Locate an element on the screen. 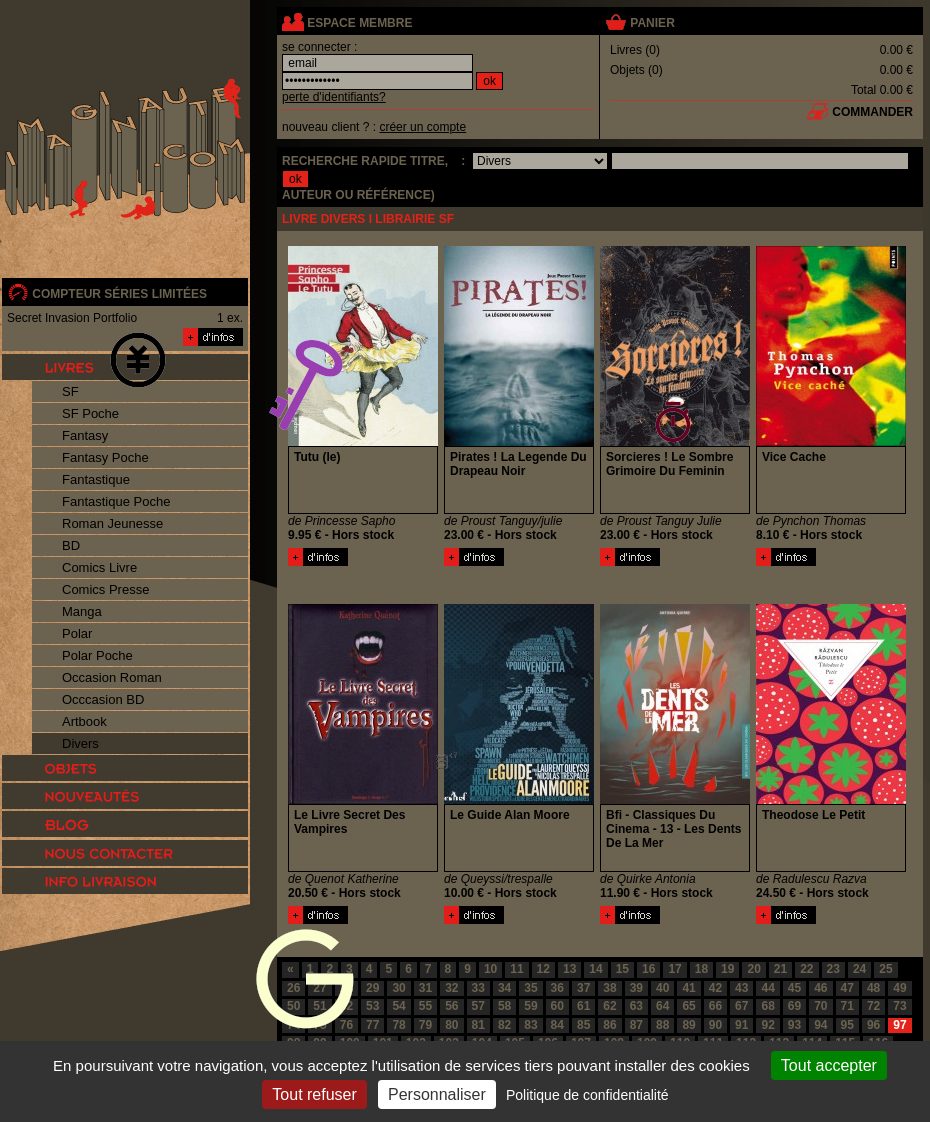  open adminer database management tool is located at coordinates (446, 760).